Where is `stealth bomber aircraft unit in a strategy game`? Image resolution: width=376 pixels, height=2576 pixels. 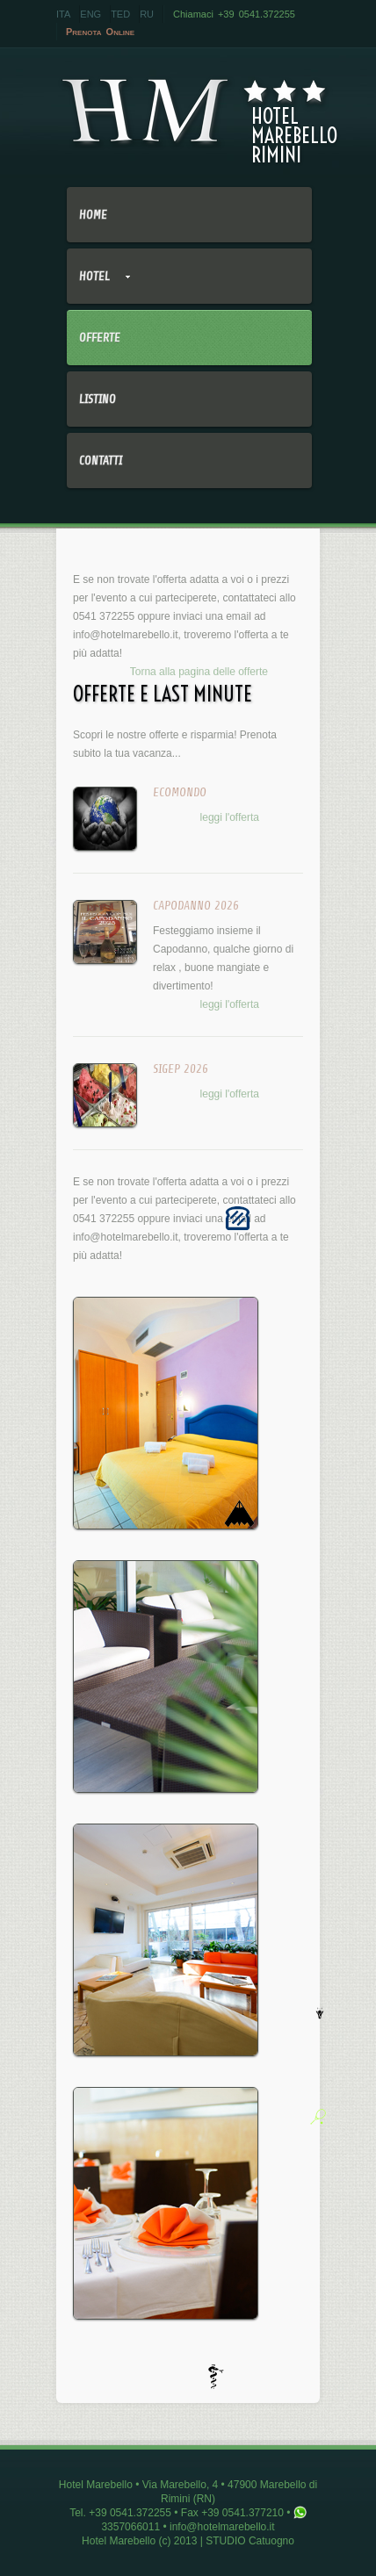 stealth bomber aircraft unit in a strategy game is located at coordinates (239, 1514).